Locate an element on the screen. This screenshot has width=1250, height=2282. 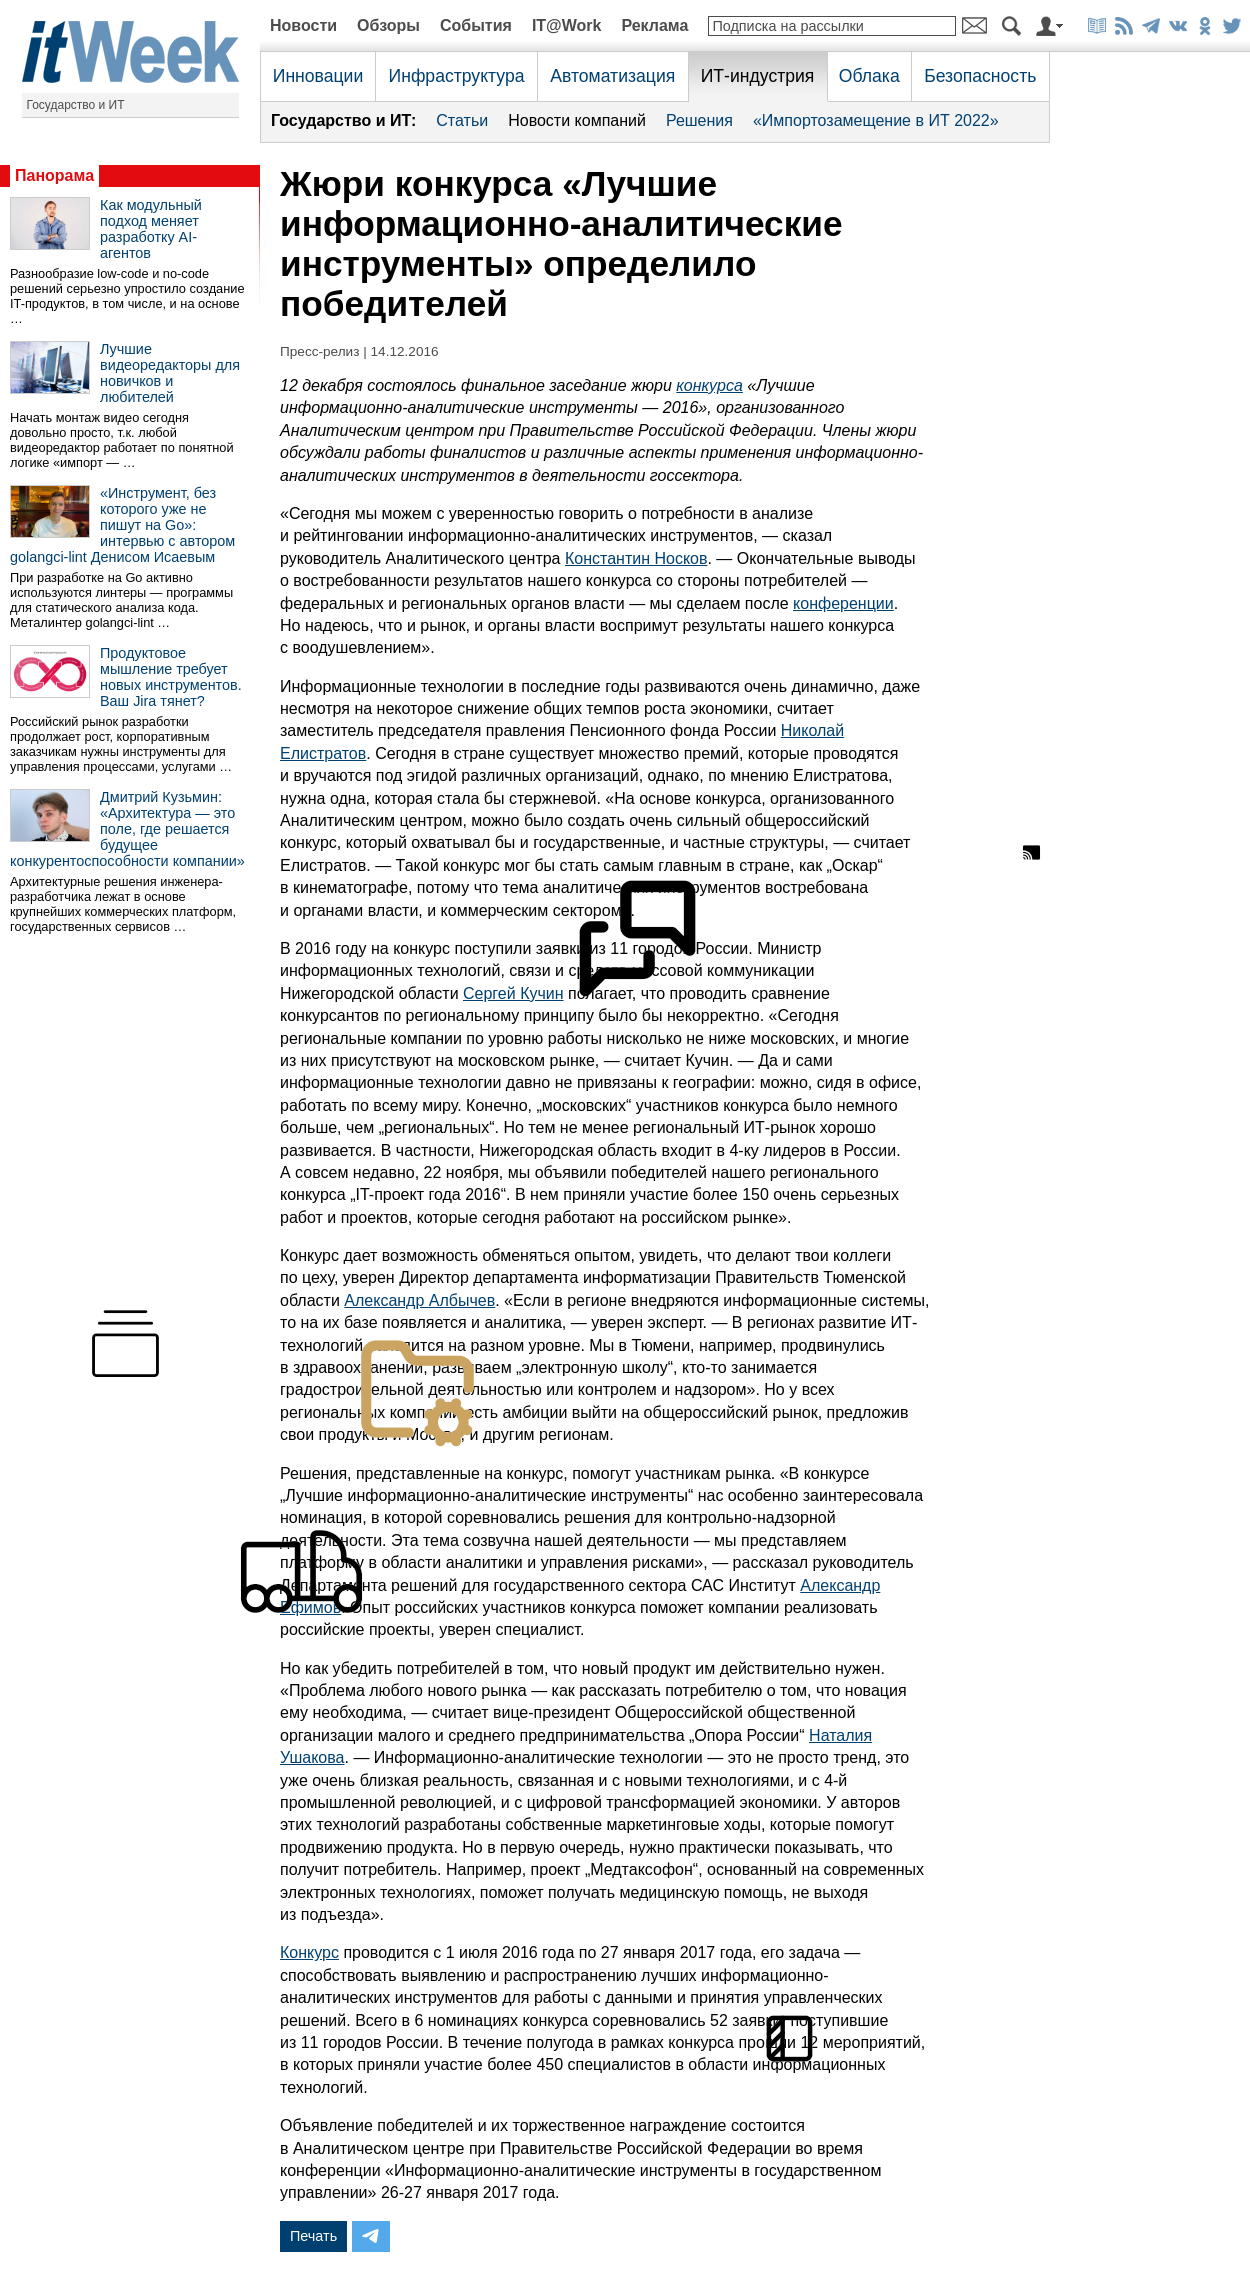
freeze the left column in a spreadsheet is located at coordinates (789, 2038).